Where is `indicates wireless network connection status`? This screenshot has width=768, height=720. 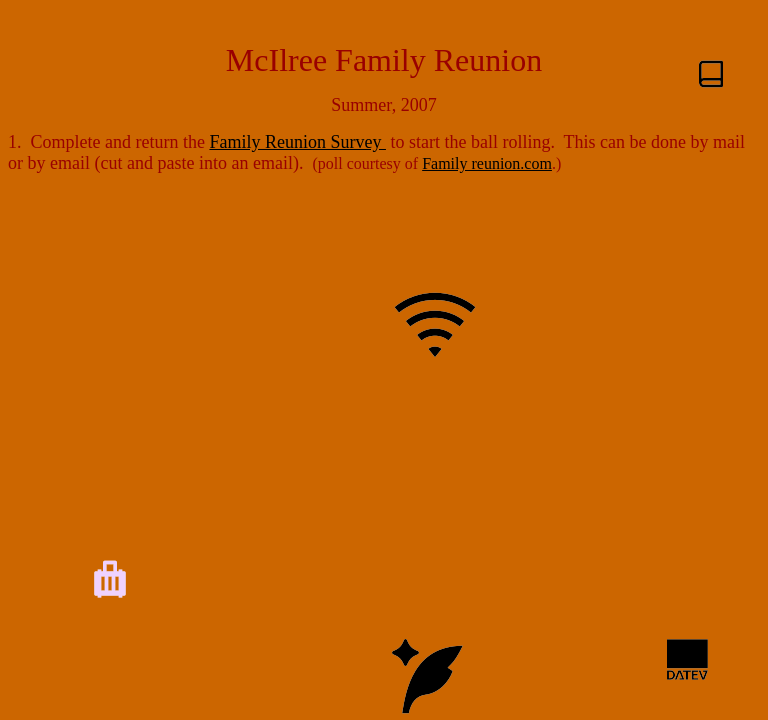 indicates wireless network connection status is located at coordinates (435, 325).